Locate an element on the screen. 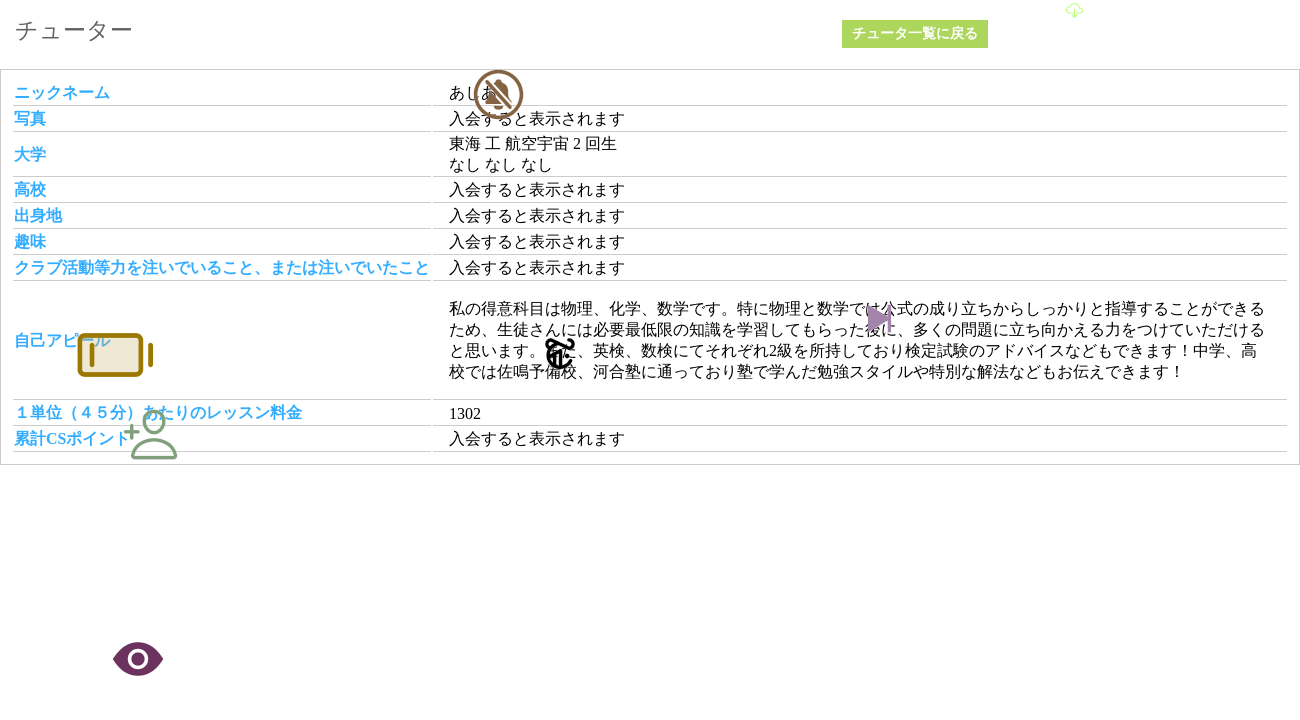 This screenshot has width=1300, height=720. view or preview content is located at coordinates (138, 659).